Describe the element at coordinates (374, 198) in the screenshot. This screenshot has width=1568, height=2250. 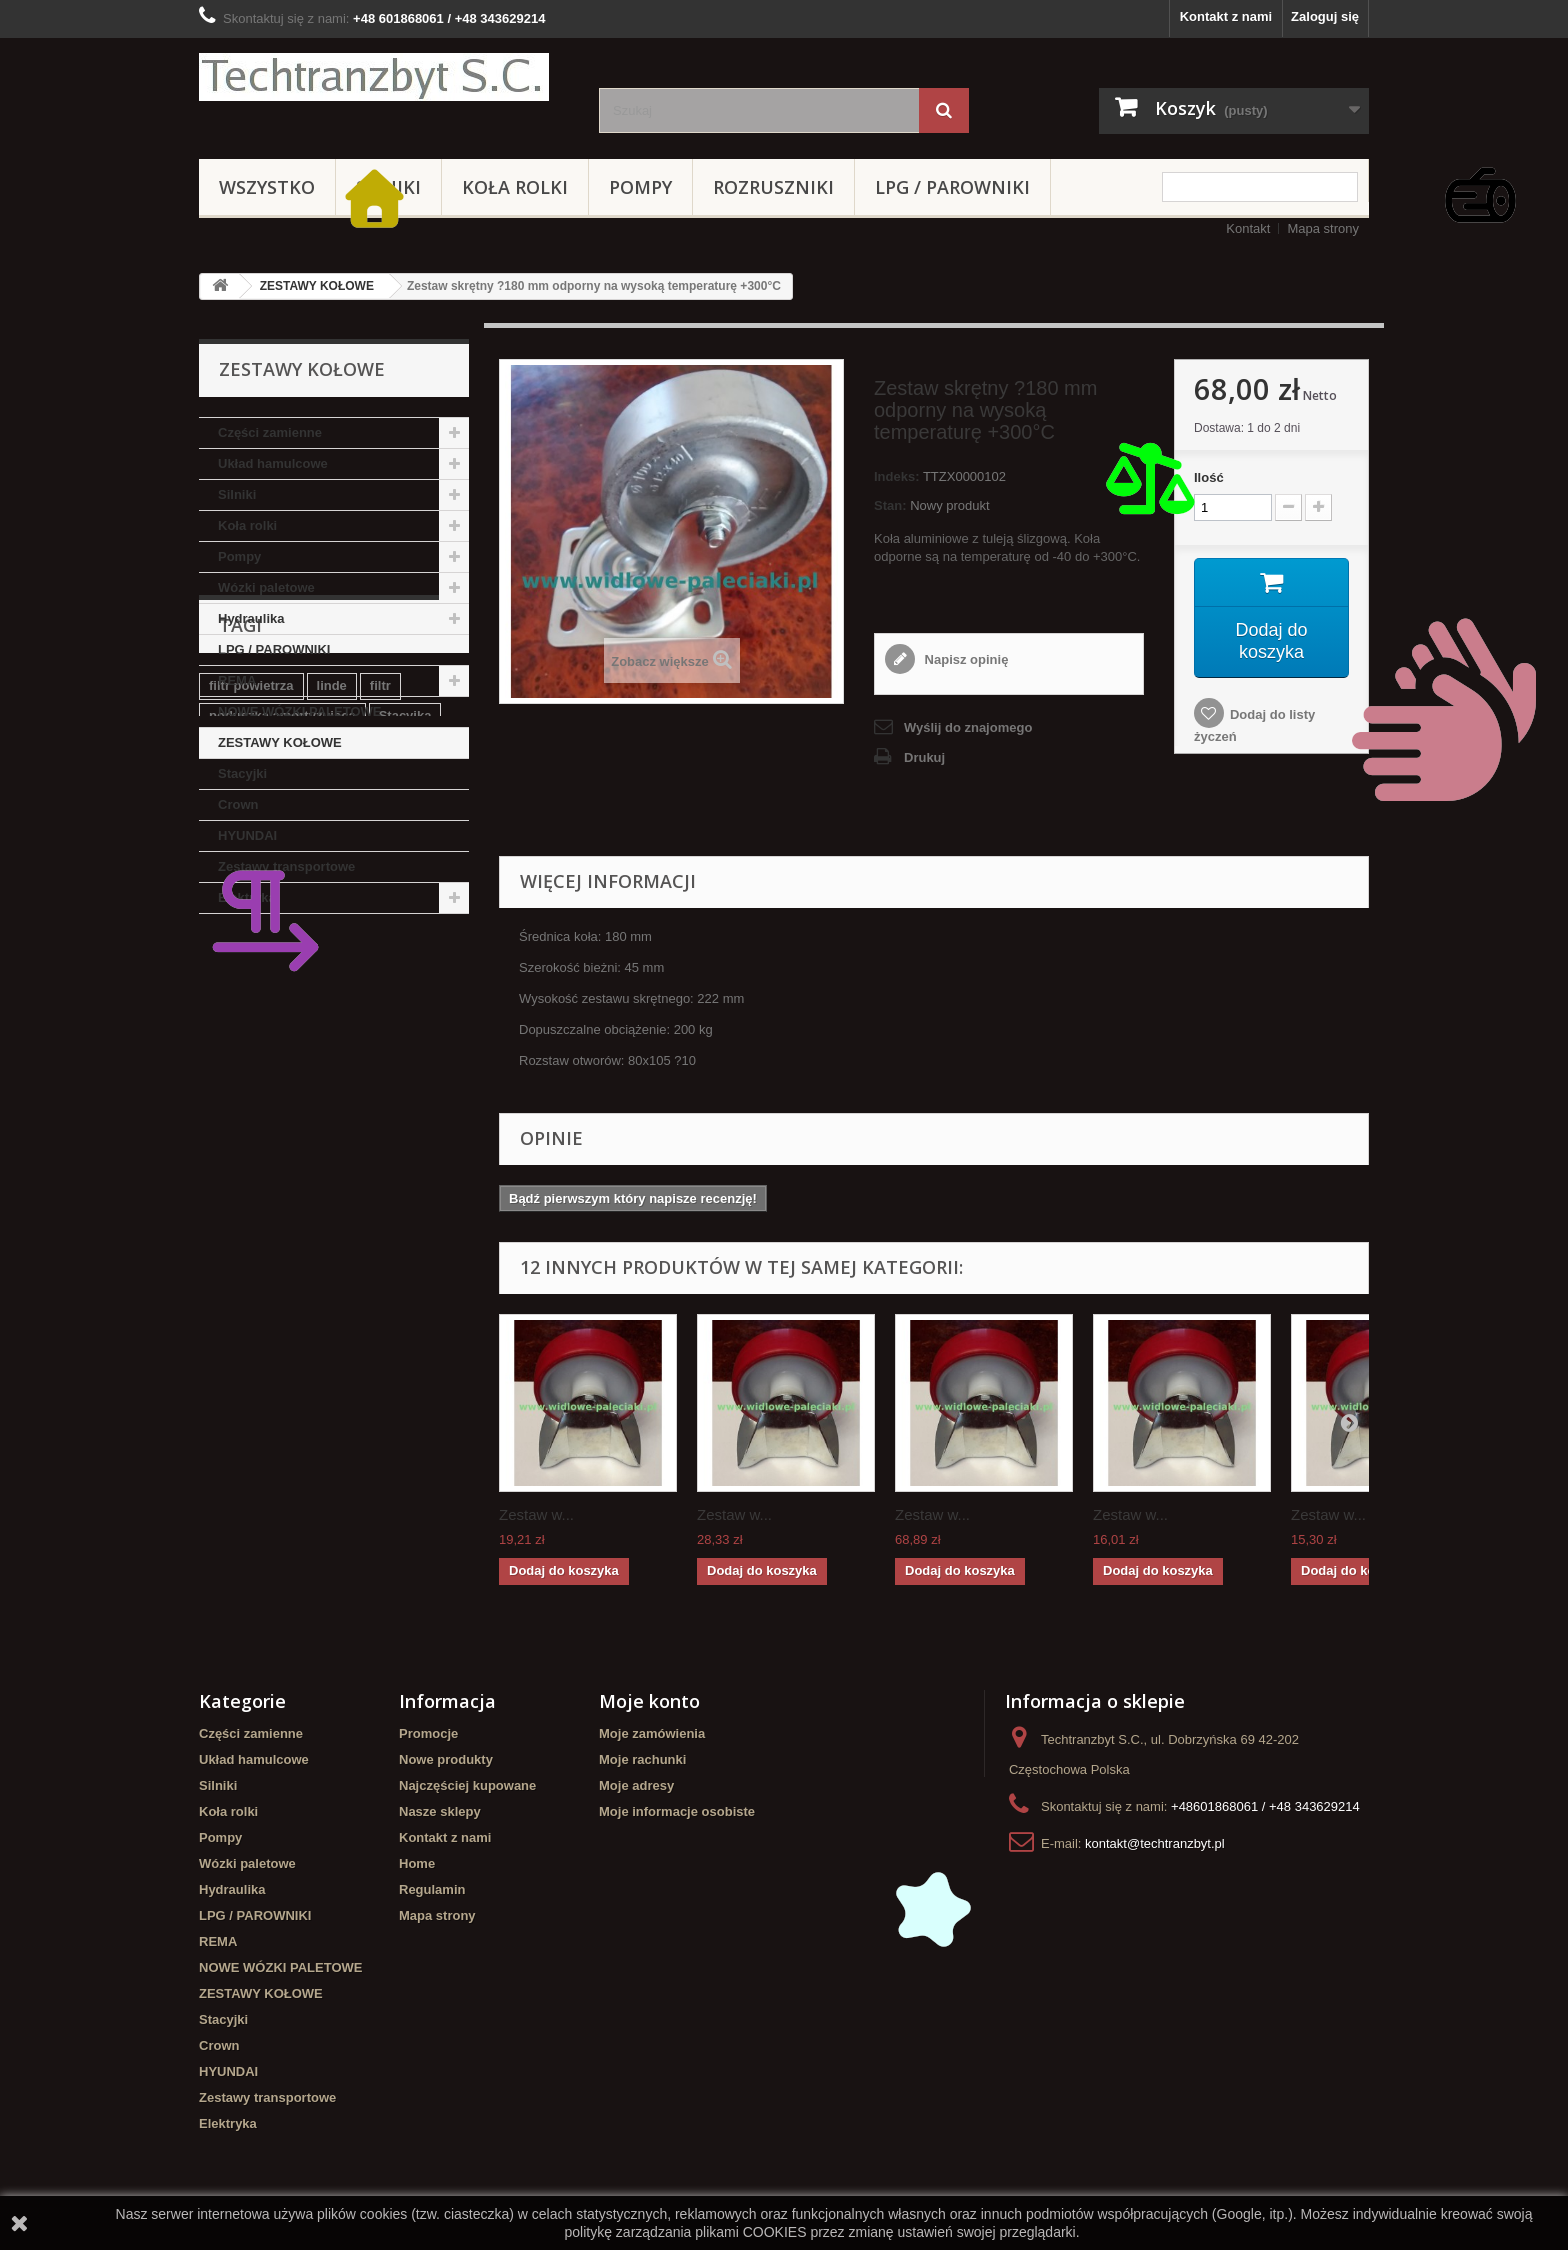
I see `navigate to home screen` at that location.